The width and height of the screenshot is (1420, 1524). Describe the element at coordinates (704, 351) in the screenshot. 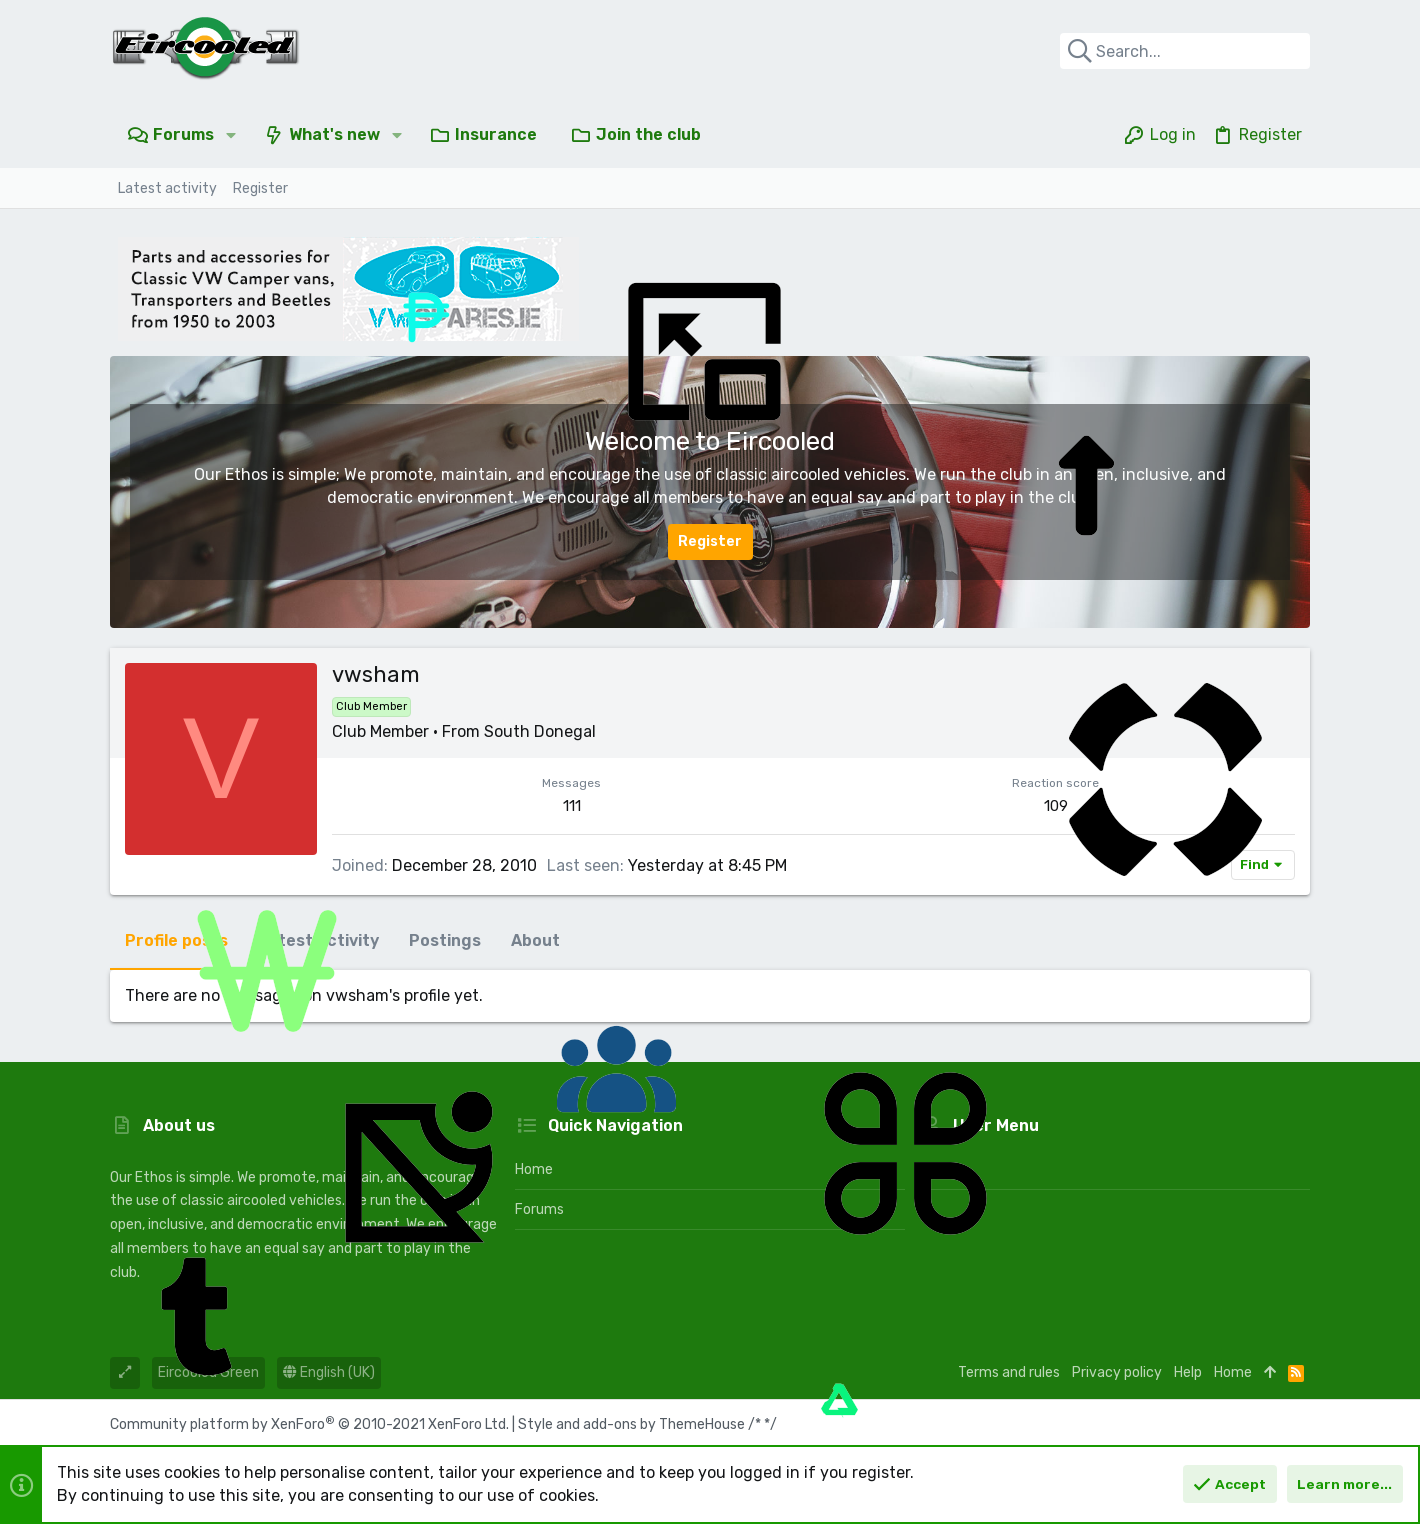

I see `exit picture-in-picture mode` at that location.